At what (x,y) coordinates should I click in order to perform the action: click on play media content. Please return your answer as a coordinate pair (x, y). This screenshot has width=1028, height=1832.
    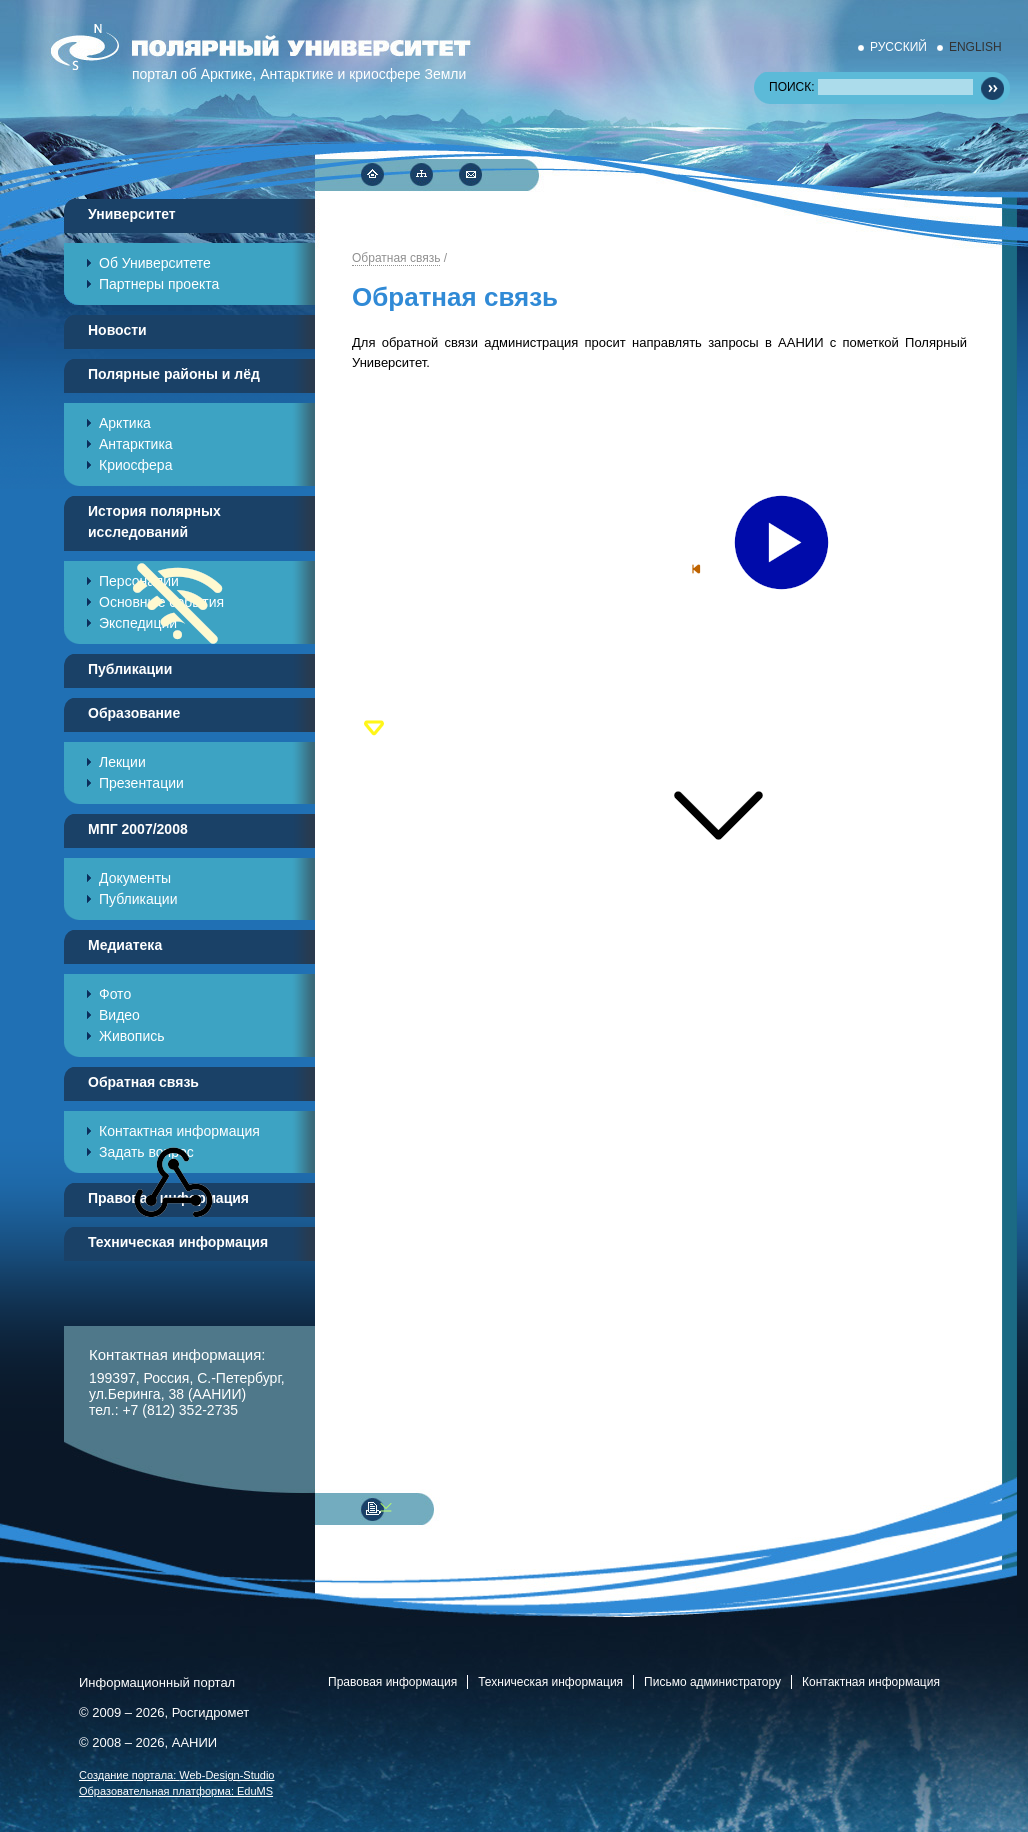
    Looking at the image, I should click on (781, 542).